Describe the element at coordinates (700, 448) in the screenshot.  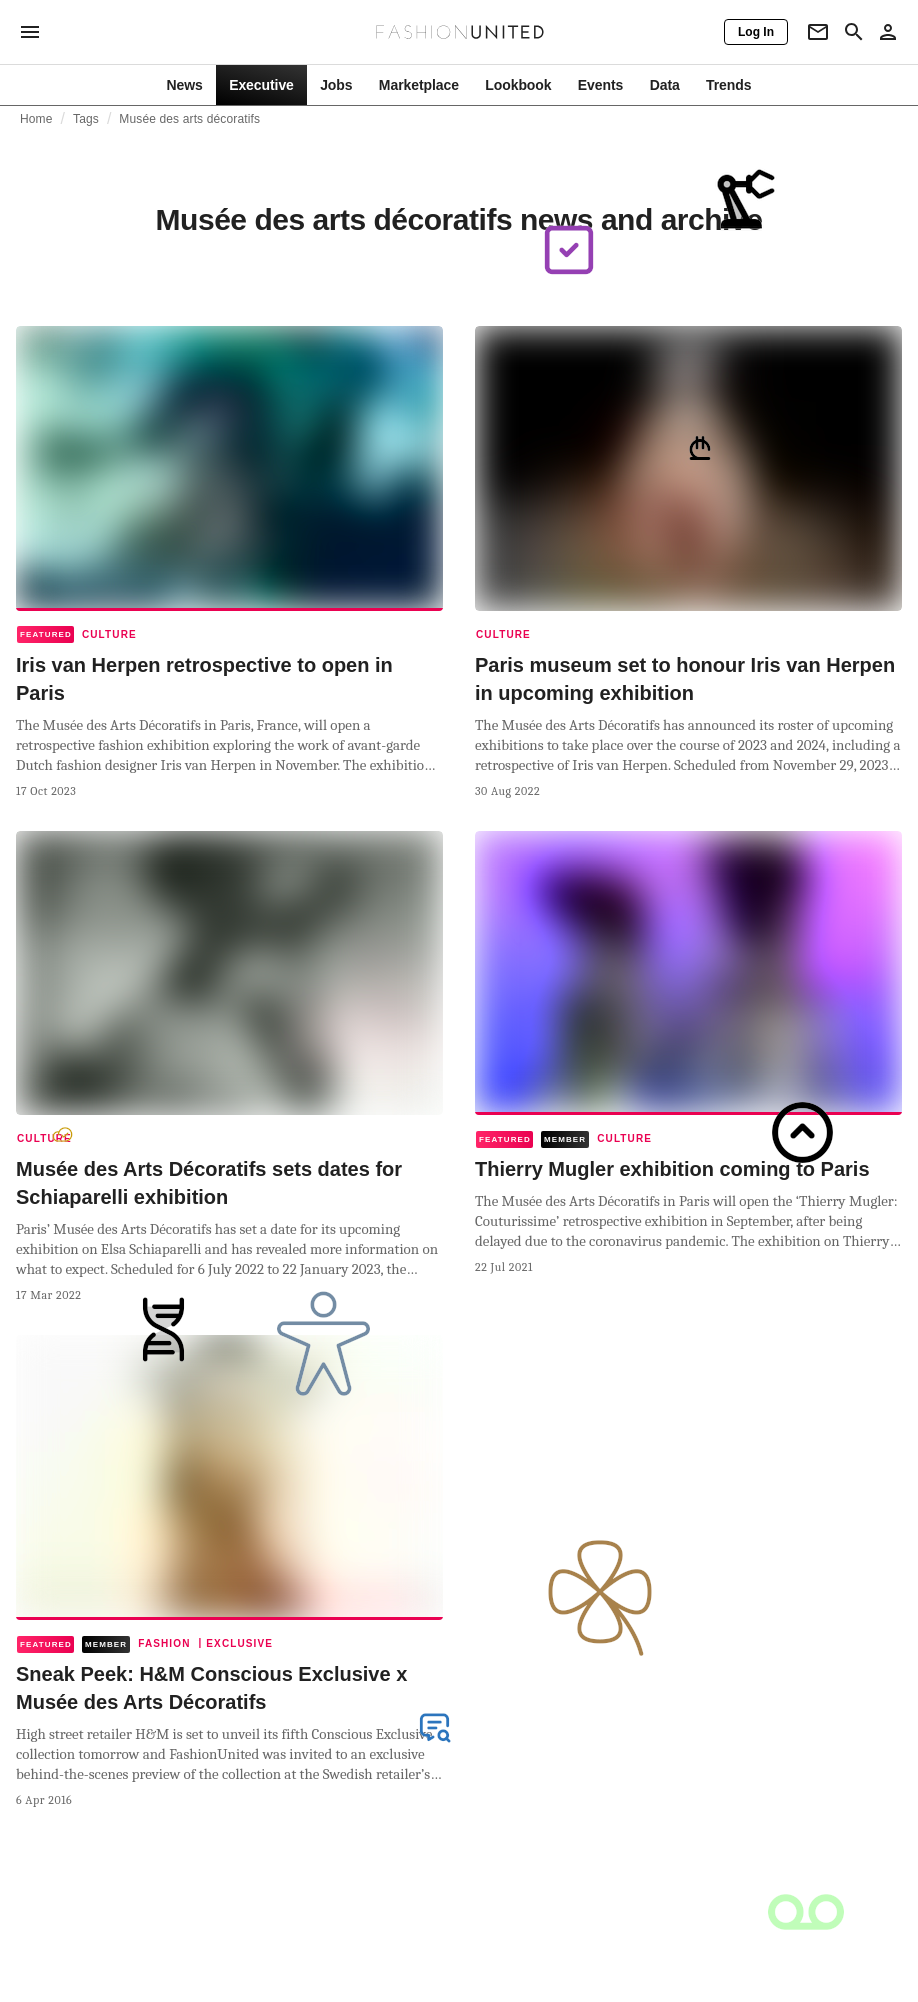
I see `indicates Georgian lari currency` at that location.